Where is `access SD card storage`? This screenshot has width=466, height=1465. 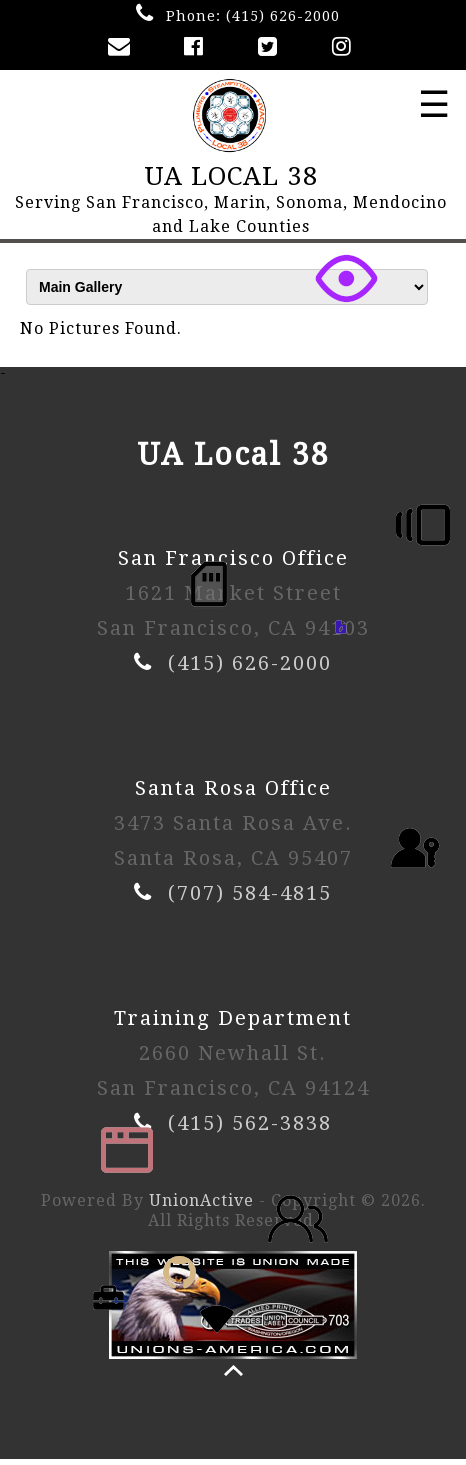 access SD card storage is located at coordinates (209, 584).